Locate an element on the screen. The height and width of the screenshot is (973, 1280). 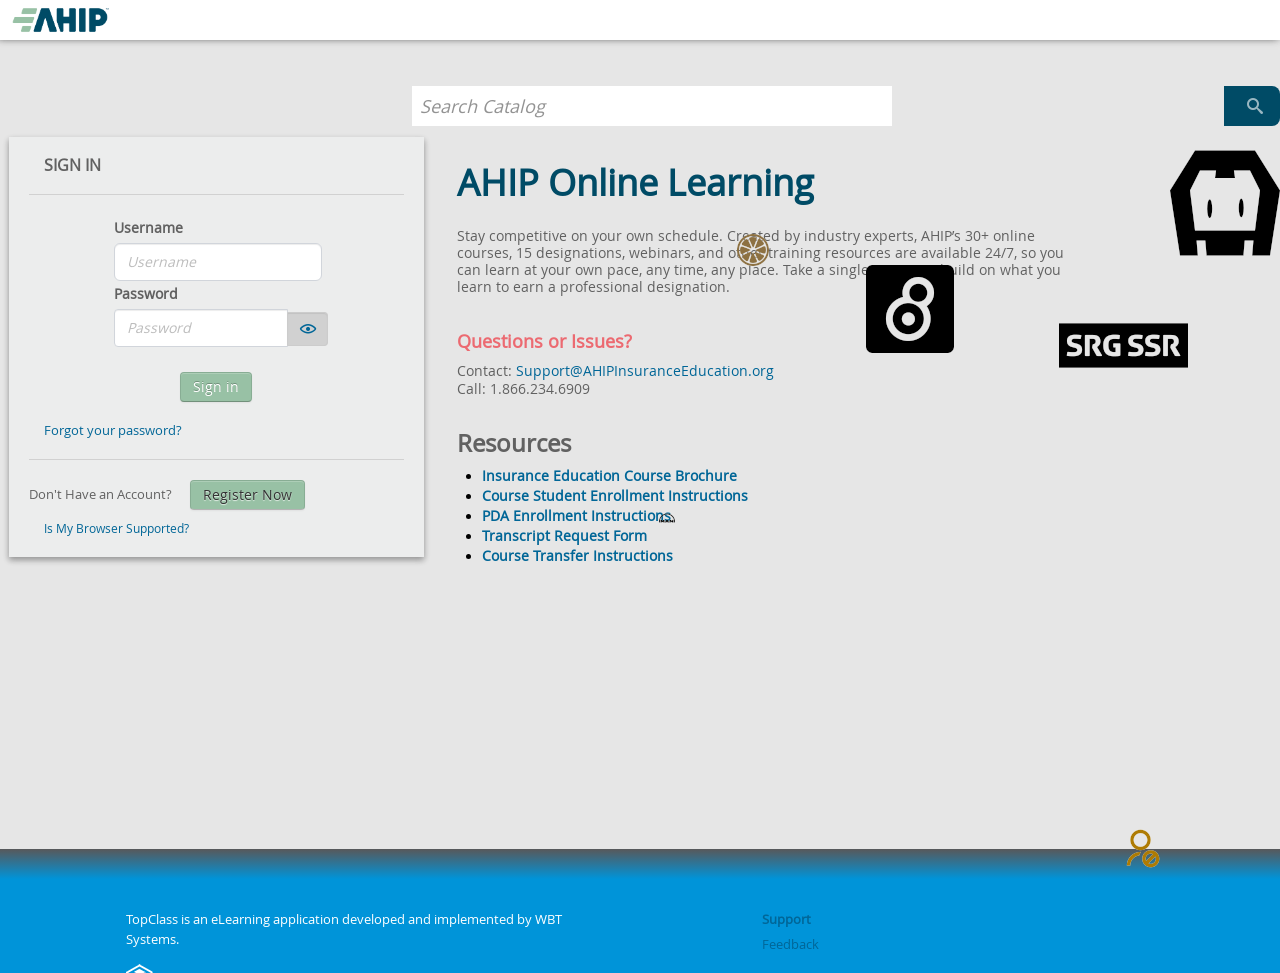
block or ban a user is located at coordinates (1140, 848).